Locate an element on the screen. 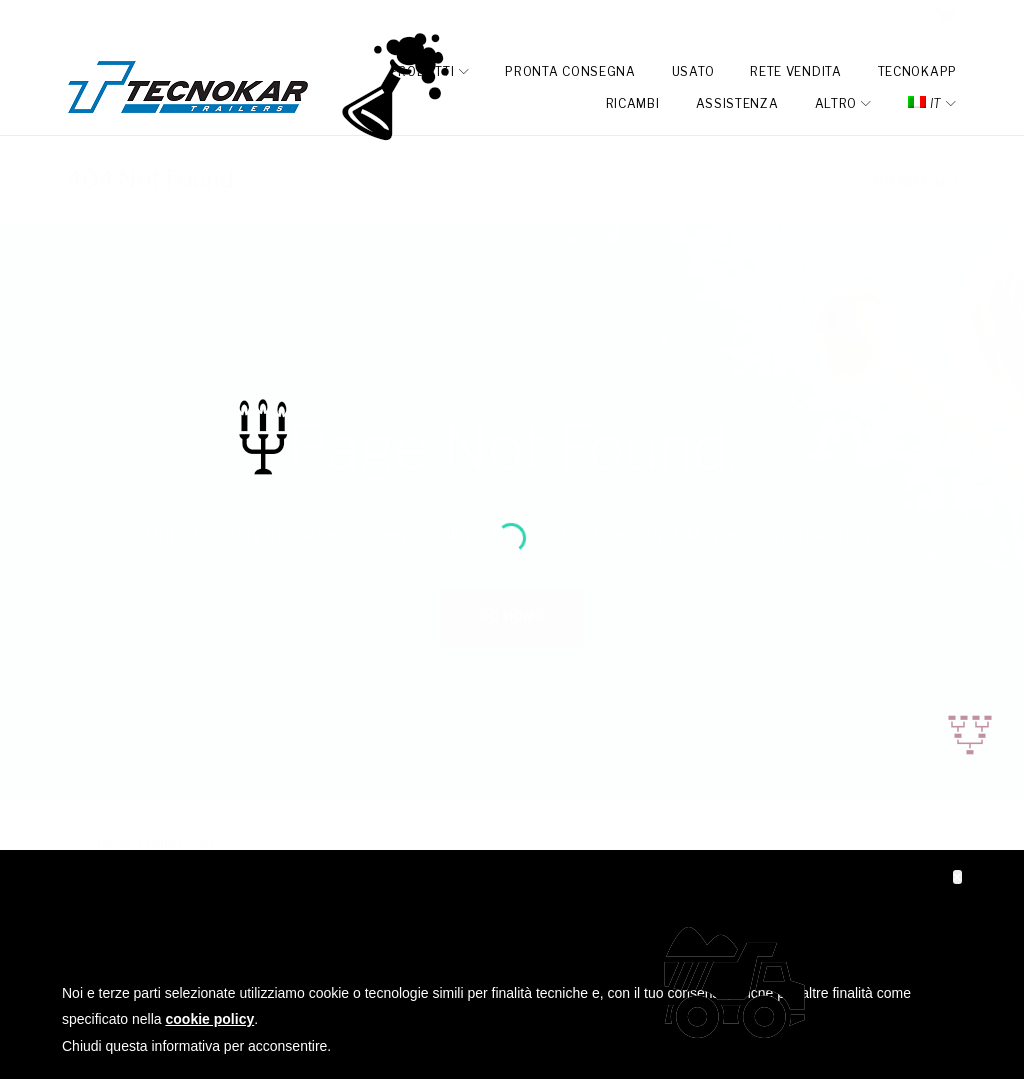 This screenshot has height=1079, width=1024. decorative lighting or ambiance setting is located at coordinates (263, 437).